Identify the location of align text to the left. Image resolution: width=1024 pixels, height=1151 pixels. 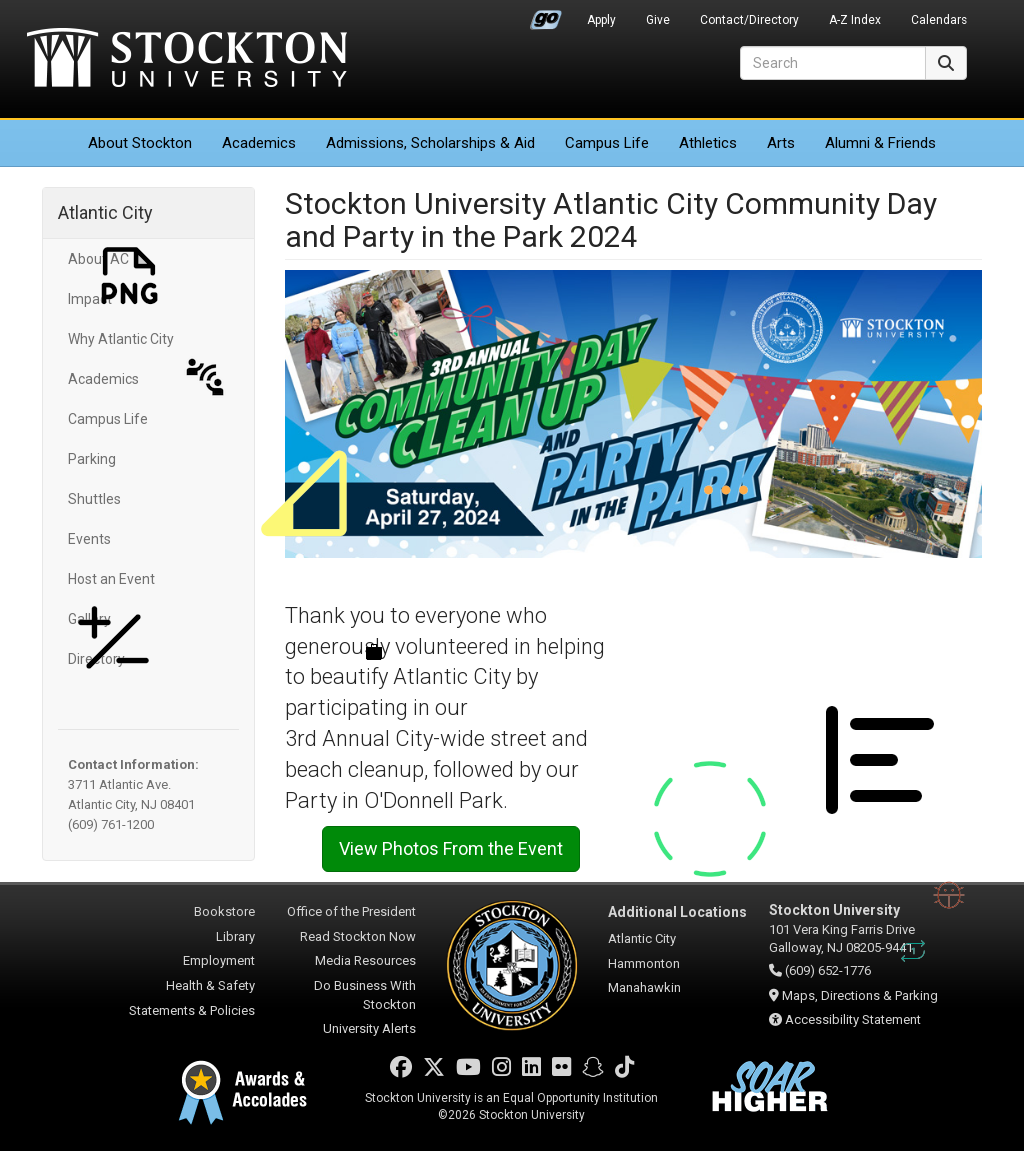
(880, 760).